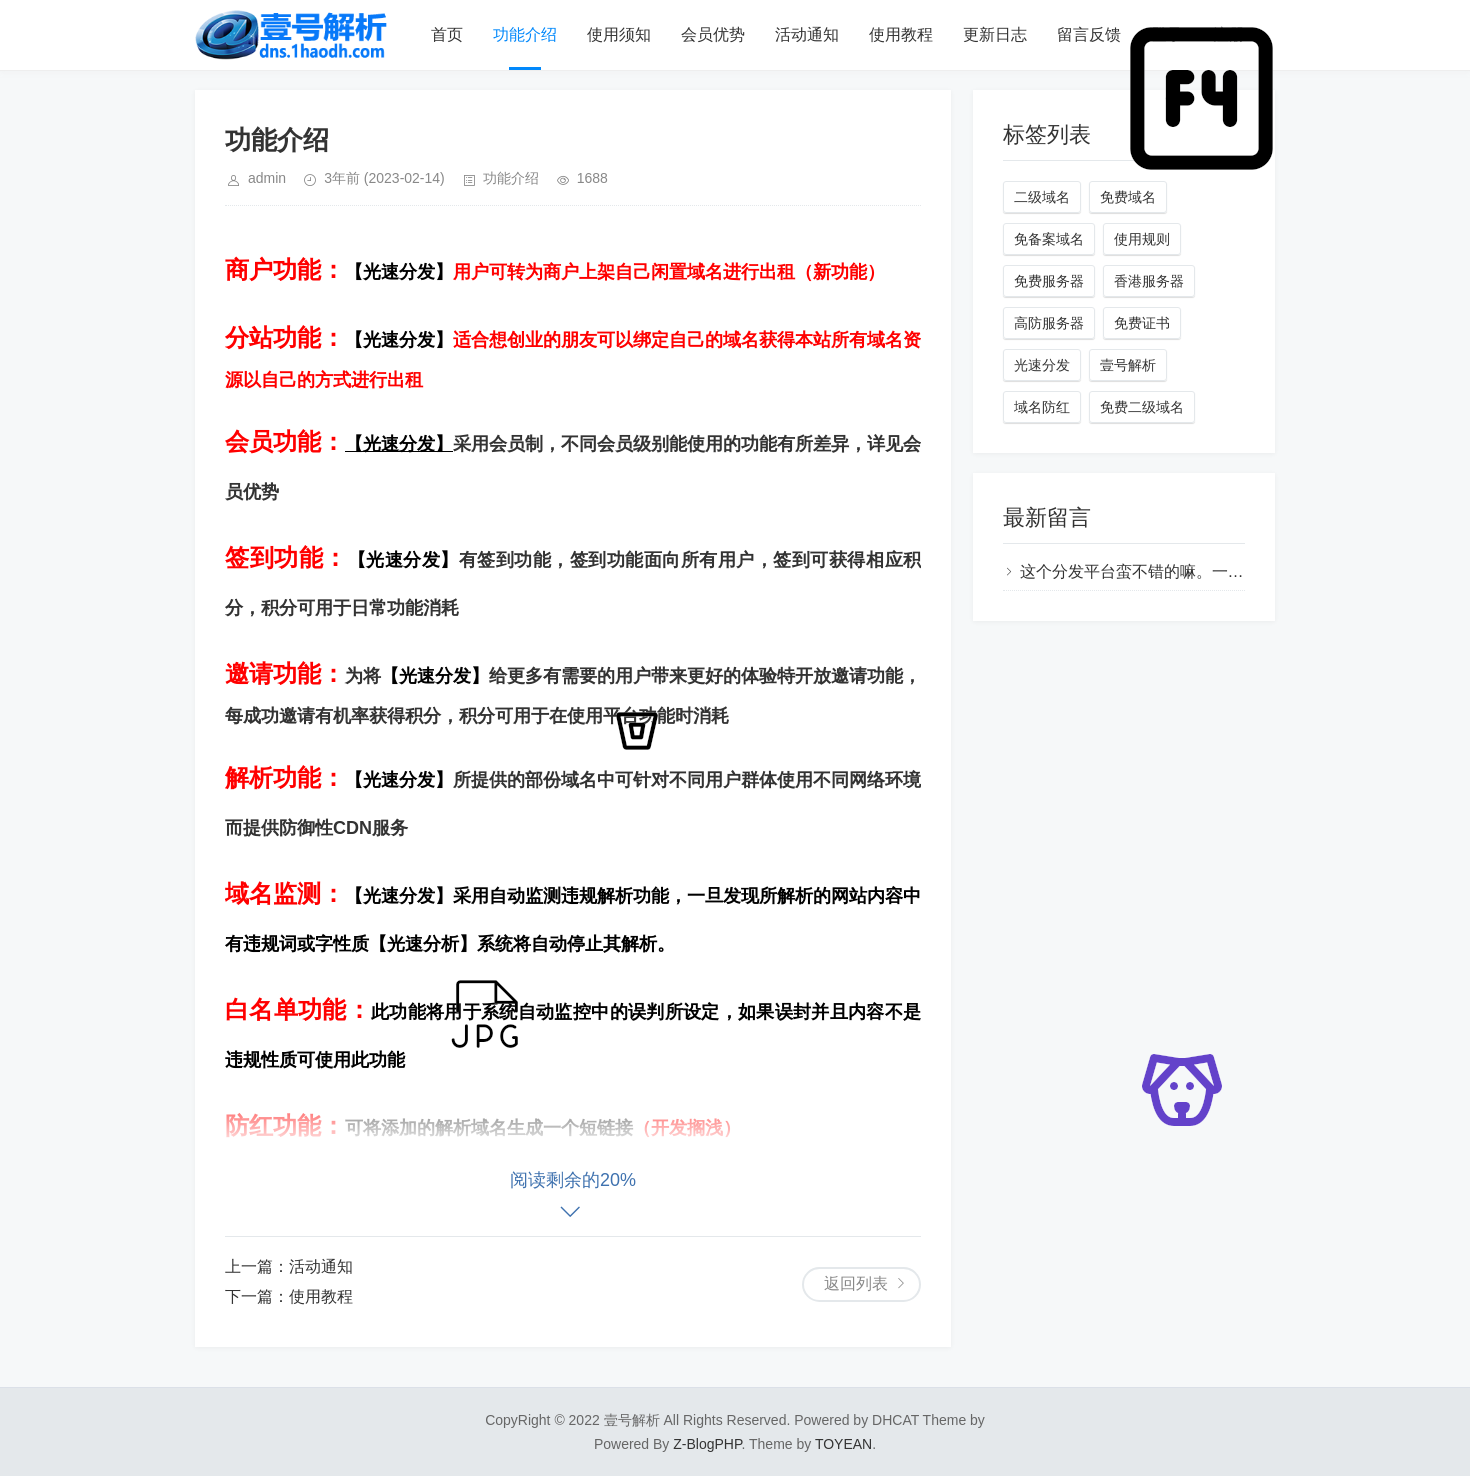 The width and height of the screenshot is (1470, 1476). Describe the element at coordinates (1201, 98) in the screenshot. I see `press F4 keyboard shortcut` at that location.